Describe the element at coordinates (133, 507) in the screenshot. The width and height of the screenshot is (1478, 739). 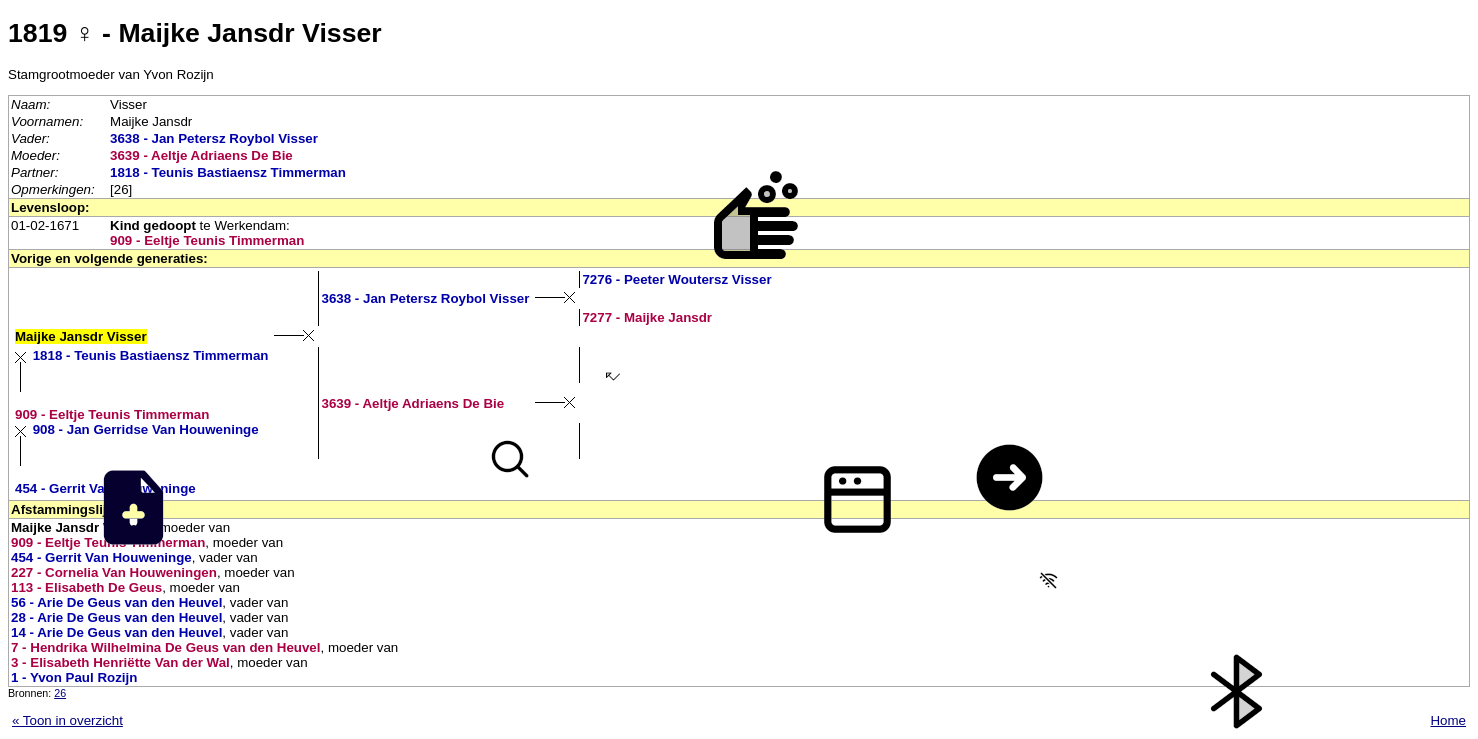
I see `create a new file` at that location.